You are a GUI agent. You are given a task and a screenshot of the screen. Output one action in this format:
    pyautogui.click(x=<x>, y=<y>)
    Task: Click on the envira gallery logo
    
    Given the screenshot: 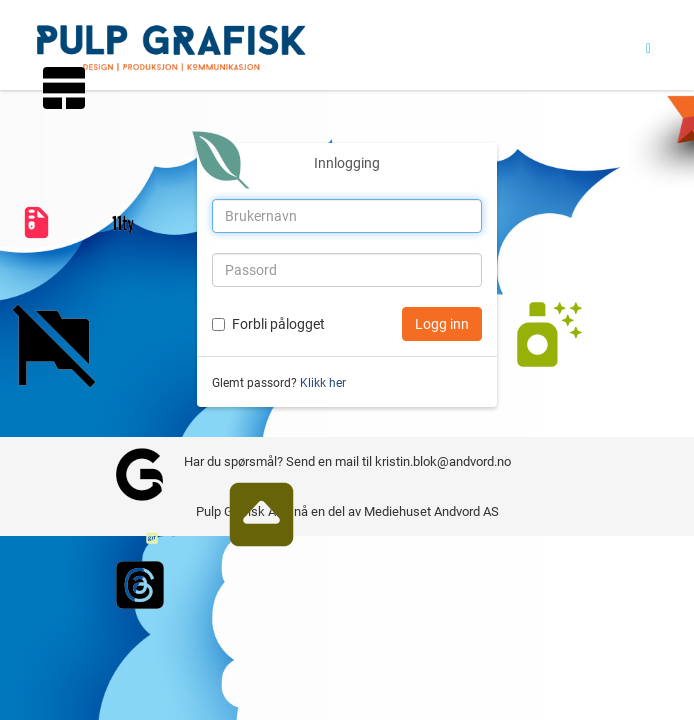 What is the action you would take?
    pyautogui.click(x=221, y=160)
    